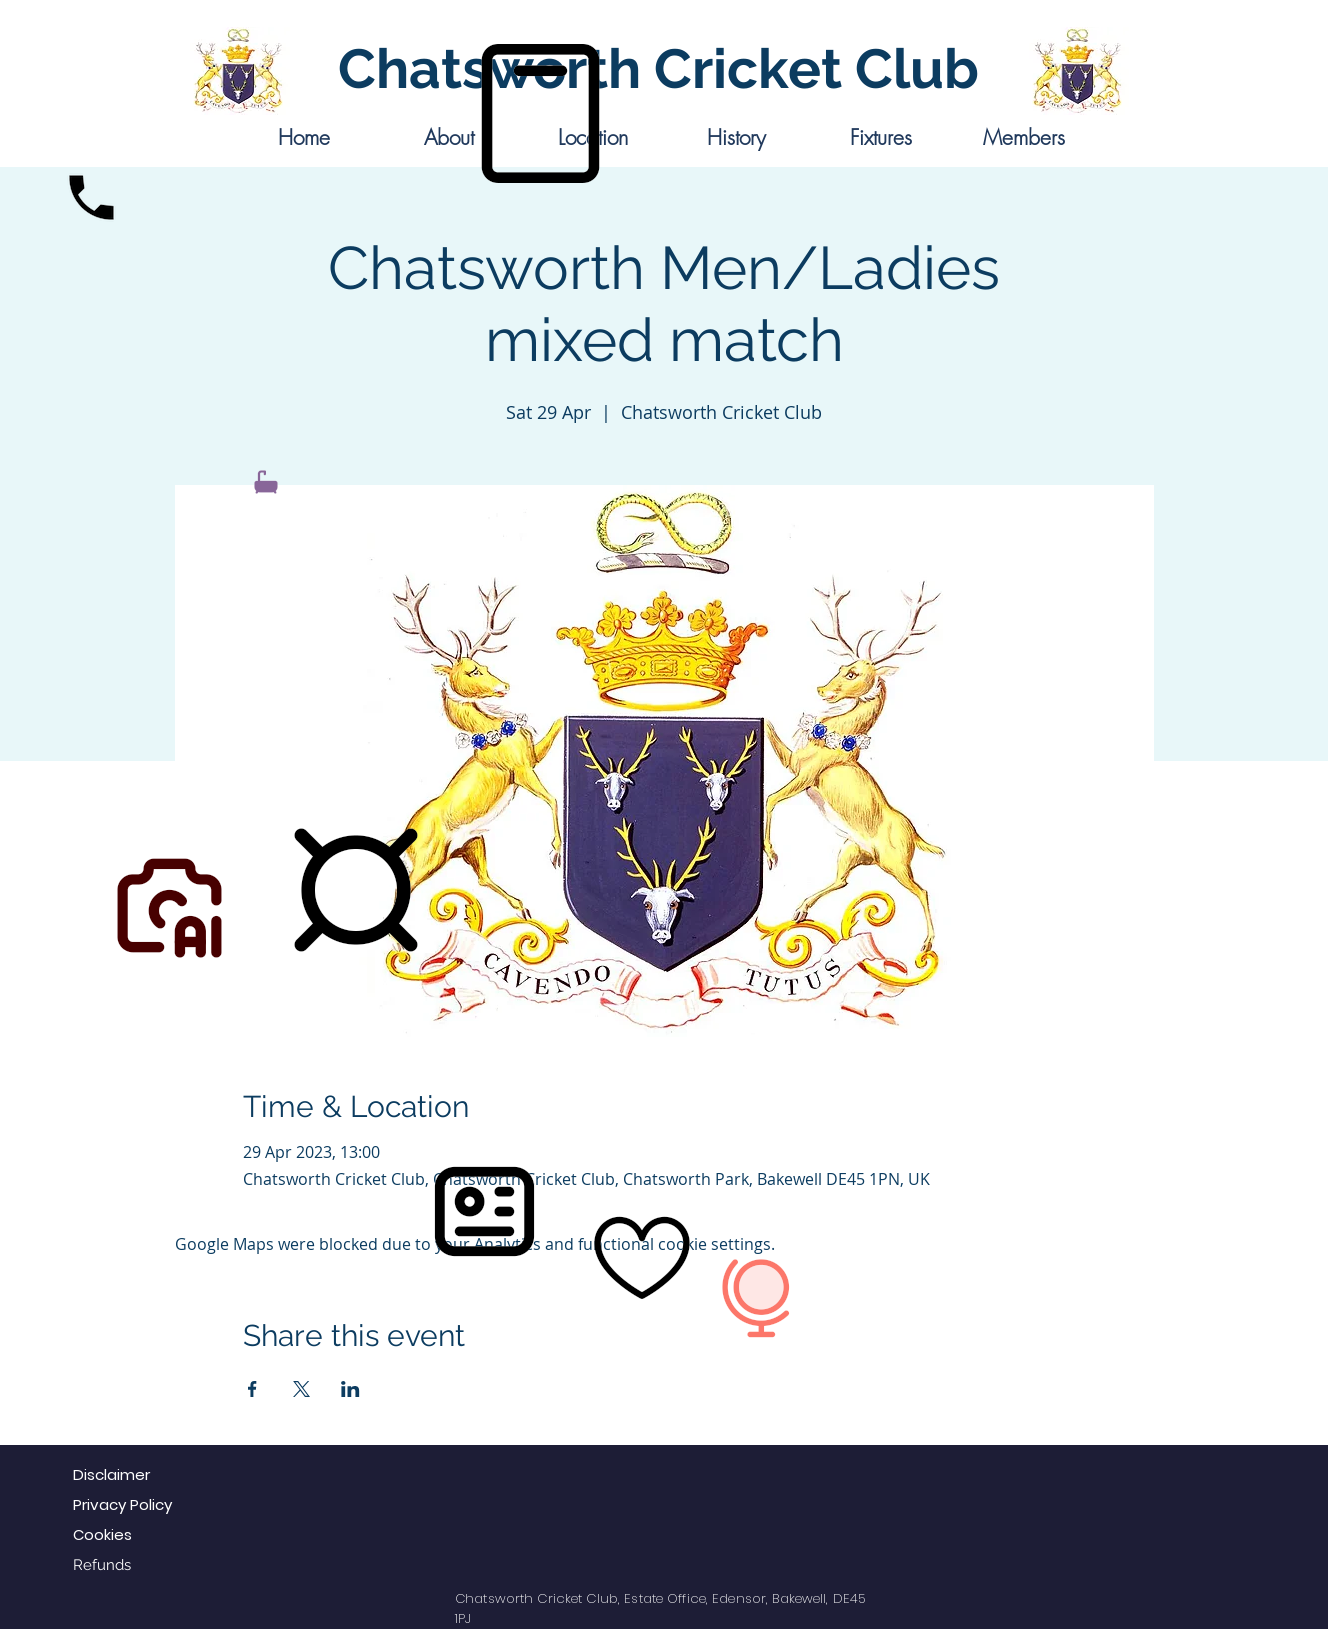 The height and width of the screenshot is (1629, 1328). Describe the element at coordinates (169, 905) in the screenshot. I see `access AI-powered camera features` at that location.